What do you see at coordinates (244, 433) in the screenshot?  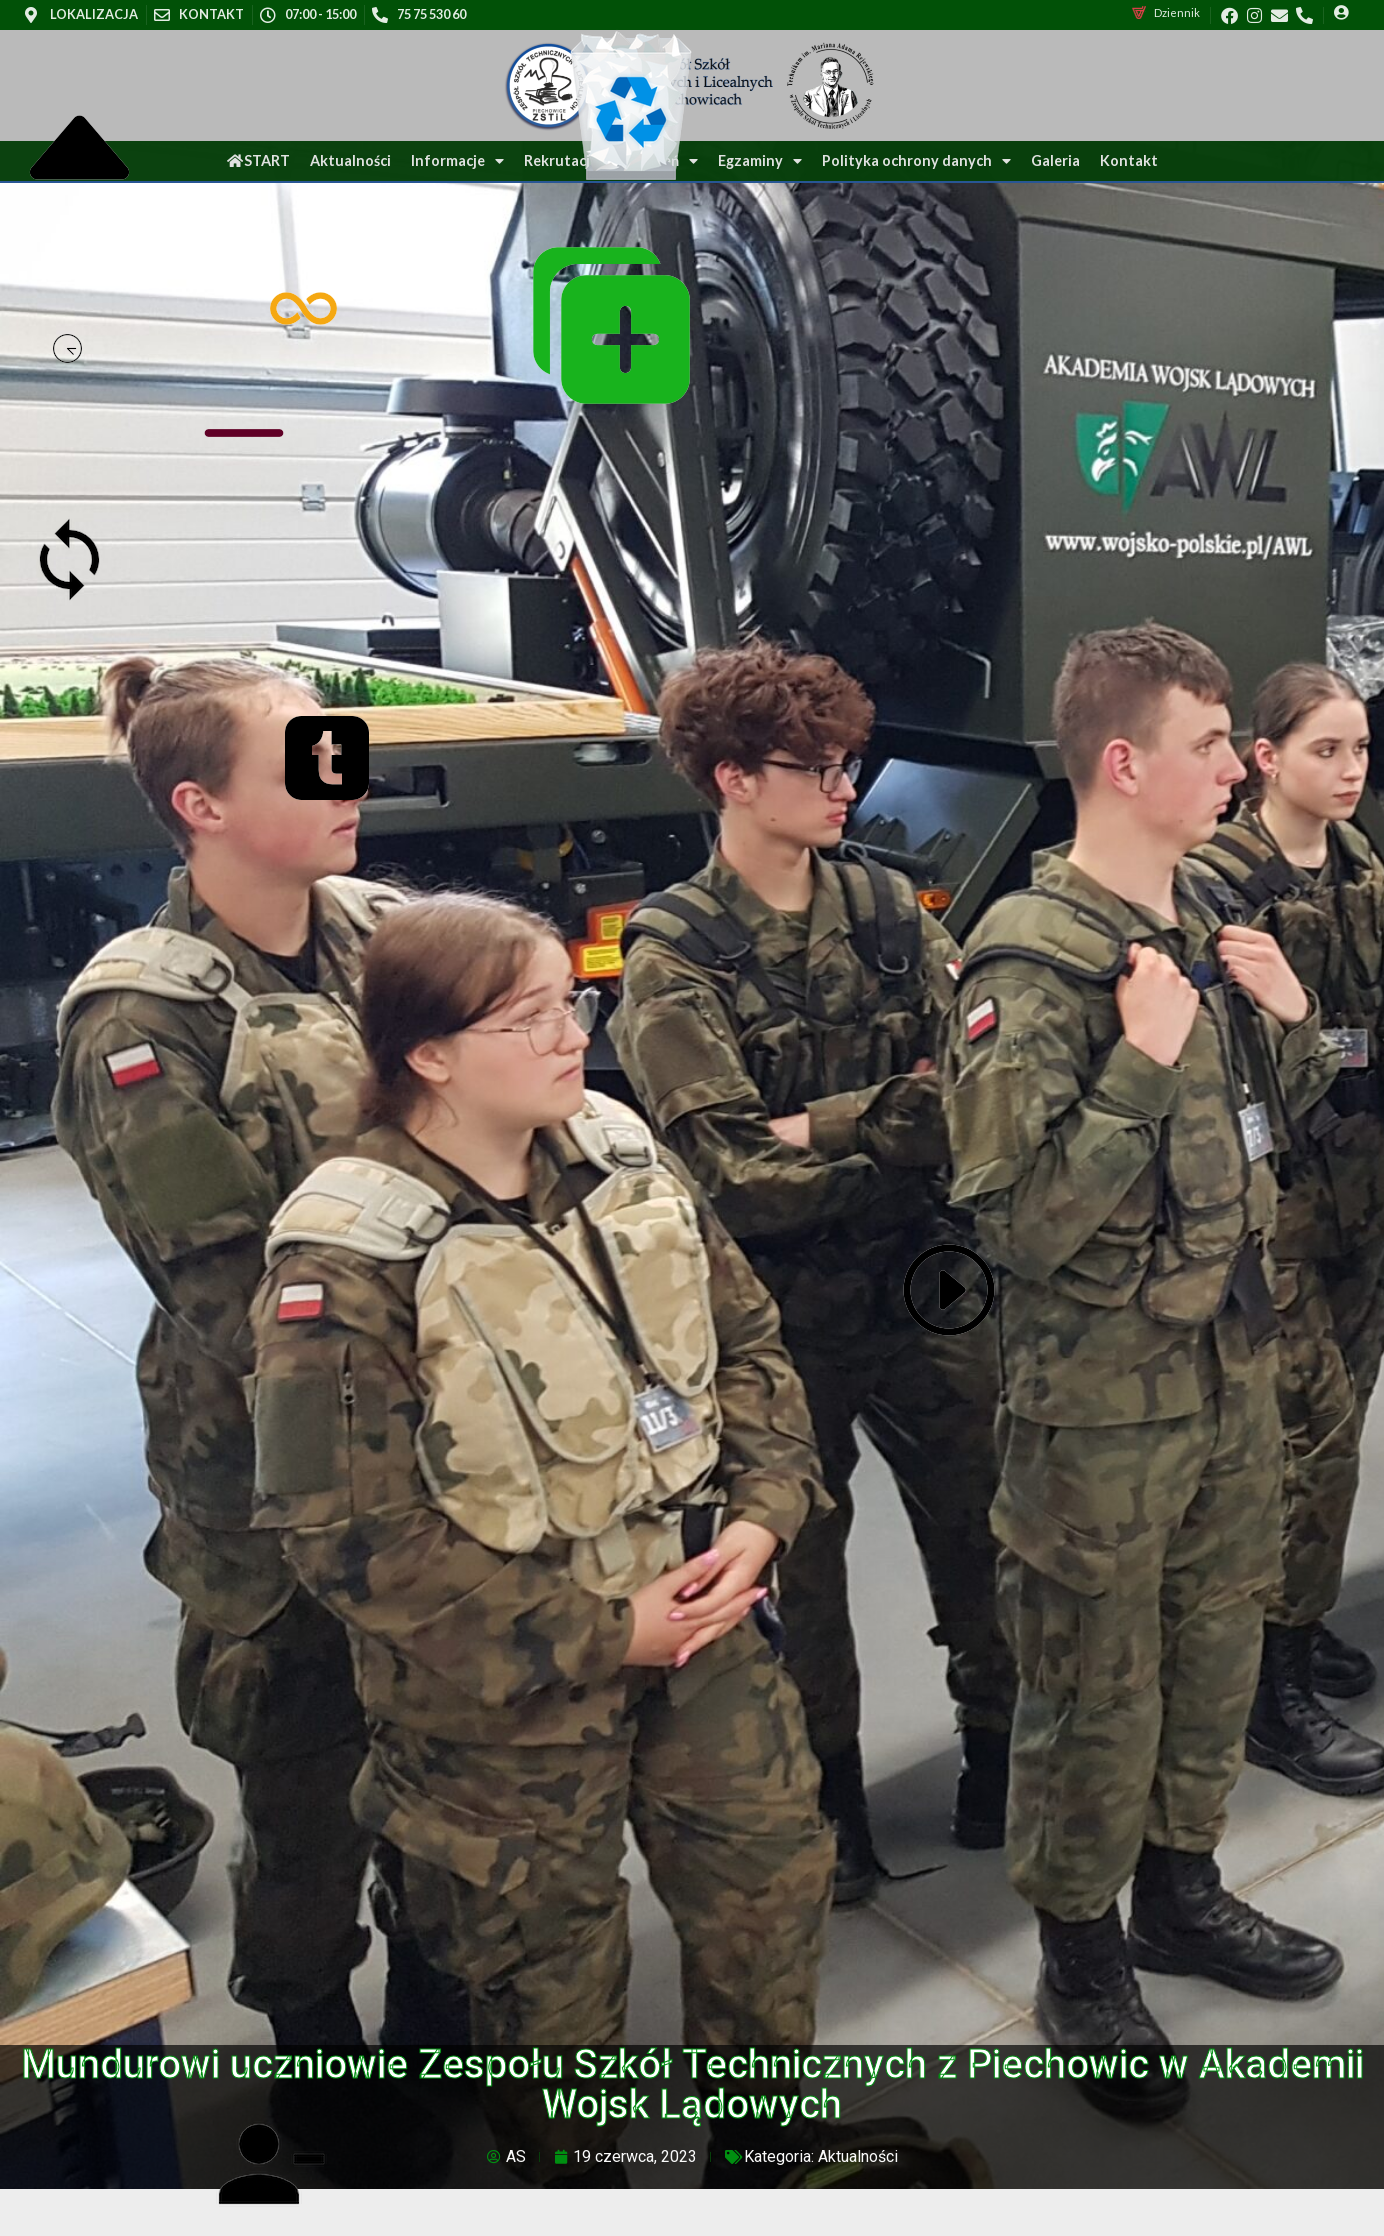 I see `remove an item from a list` at bounding box center [244, 433].